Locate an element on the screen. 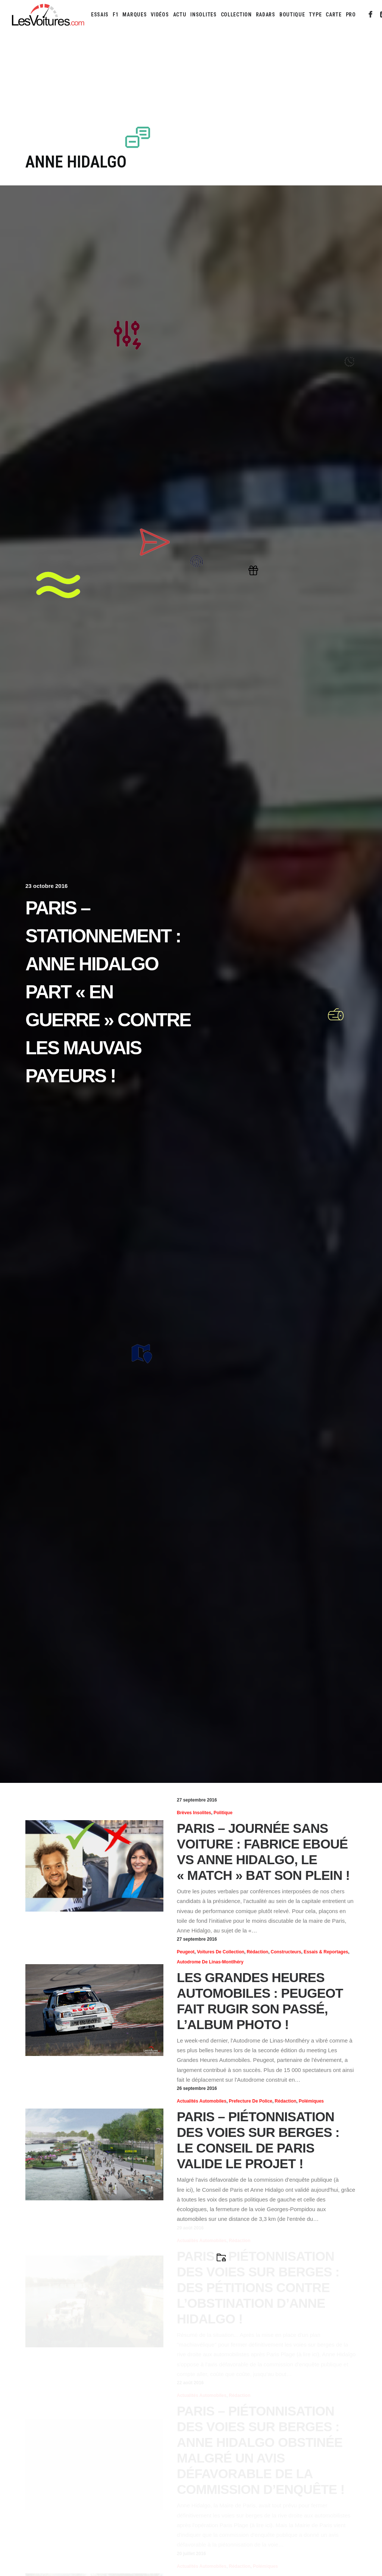 The image size is (382, 2576). indicates approximate or estimated value is located at coordinates (58, 585).